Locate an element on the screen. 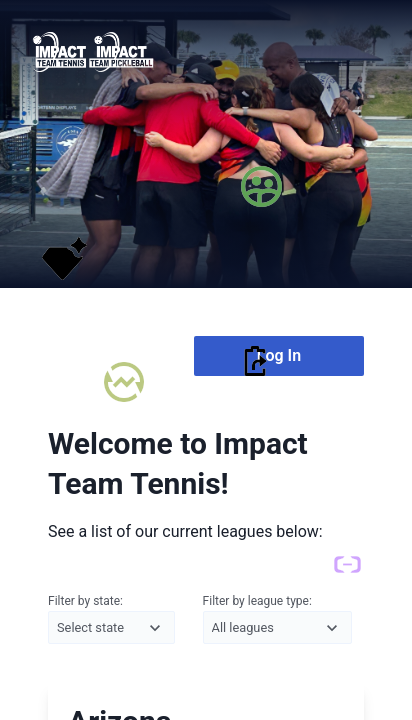  share battery power with another device is located at coordinates (255, 361).